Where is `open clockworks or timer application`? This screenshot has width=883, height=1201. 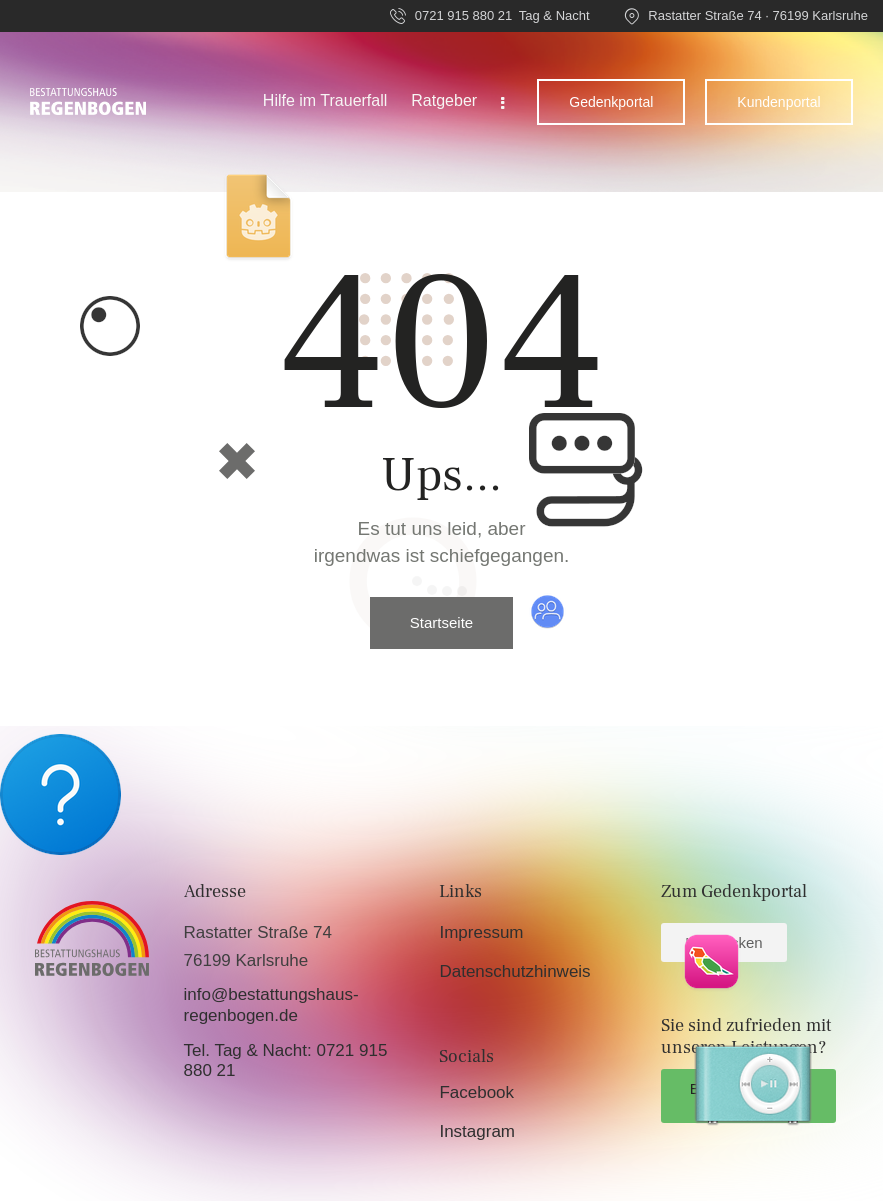
open clockworks or timer application is located at coordinates (110, 326).